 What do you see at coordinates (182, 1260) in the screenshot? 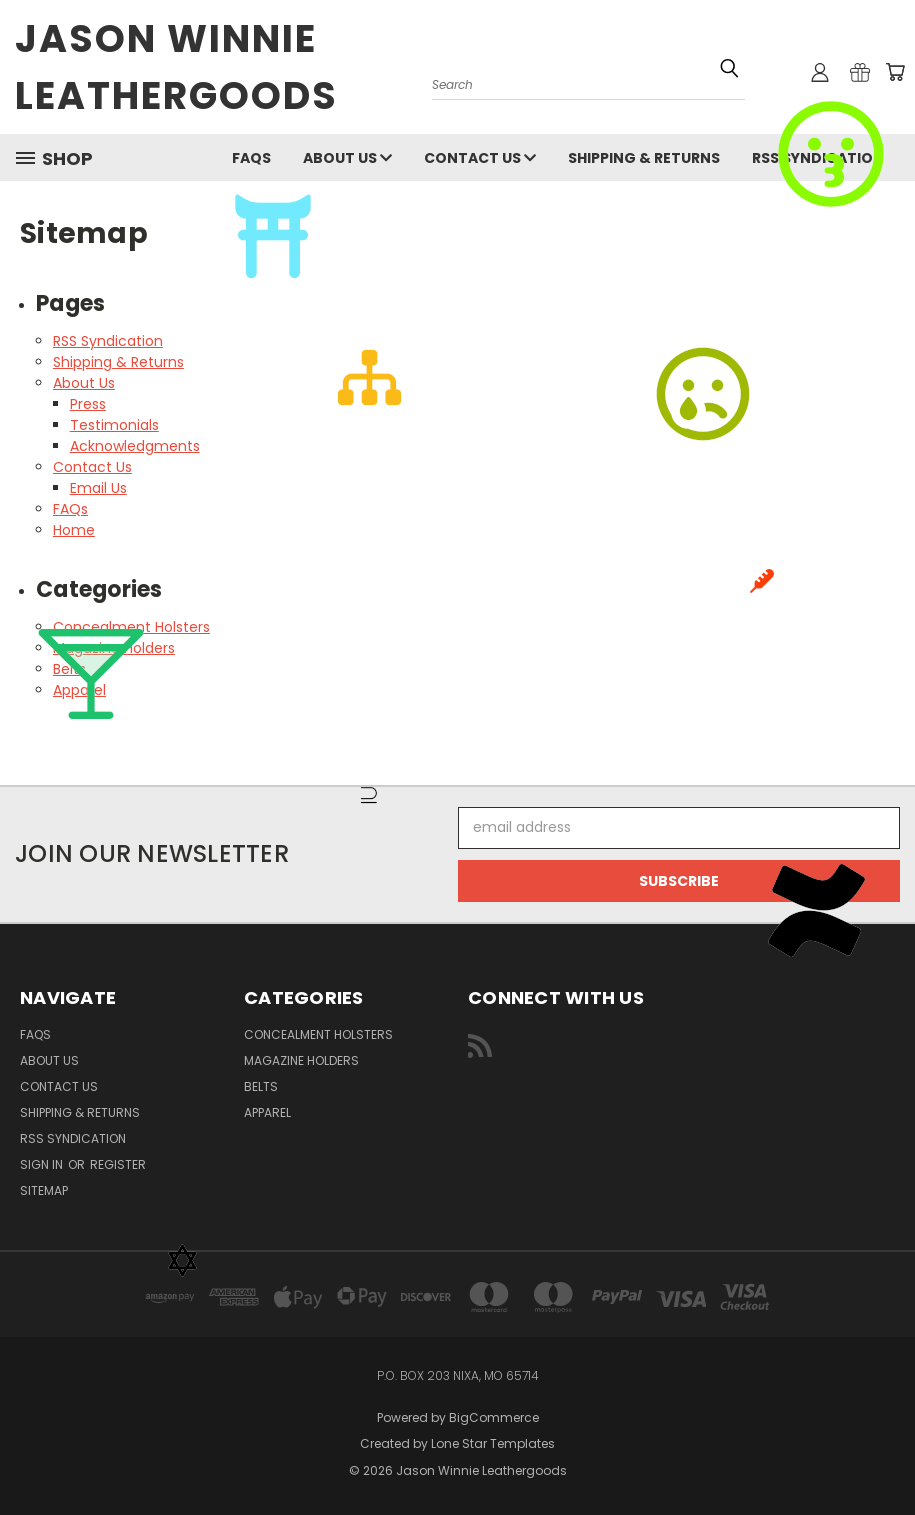
I see `indicates jewish religious content or services` at bounding box center [182, 1260].